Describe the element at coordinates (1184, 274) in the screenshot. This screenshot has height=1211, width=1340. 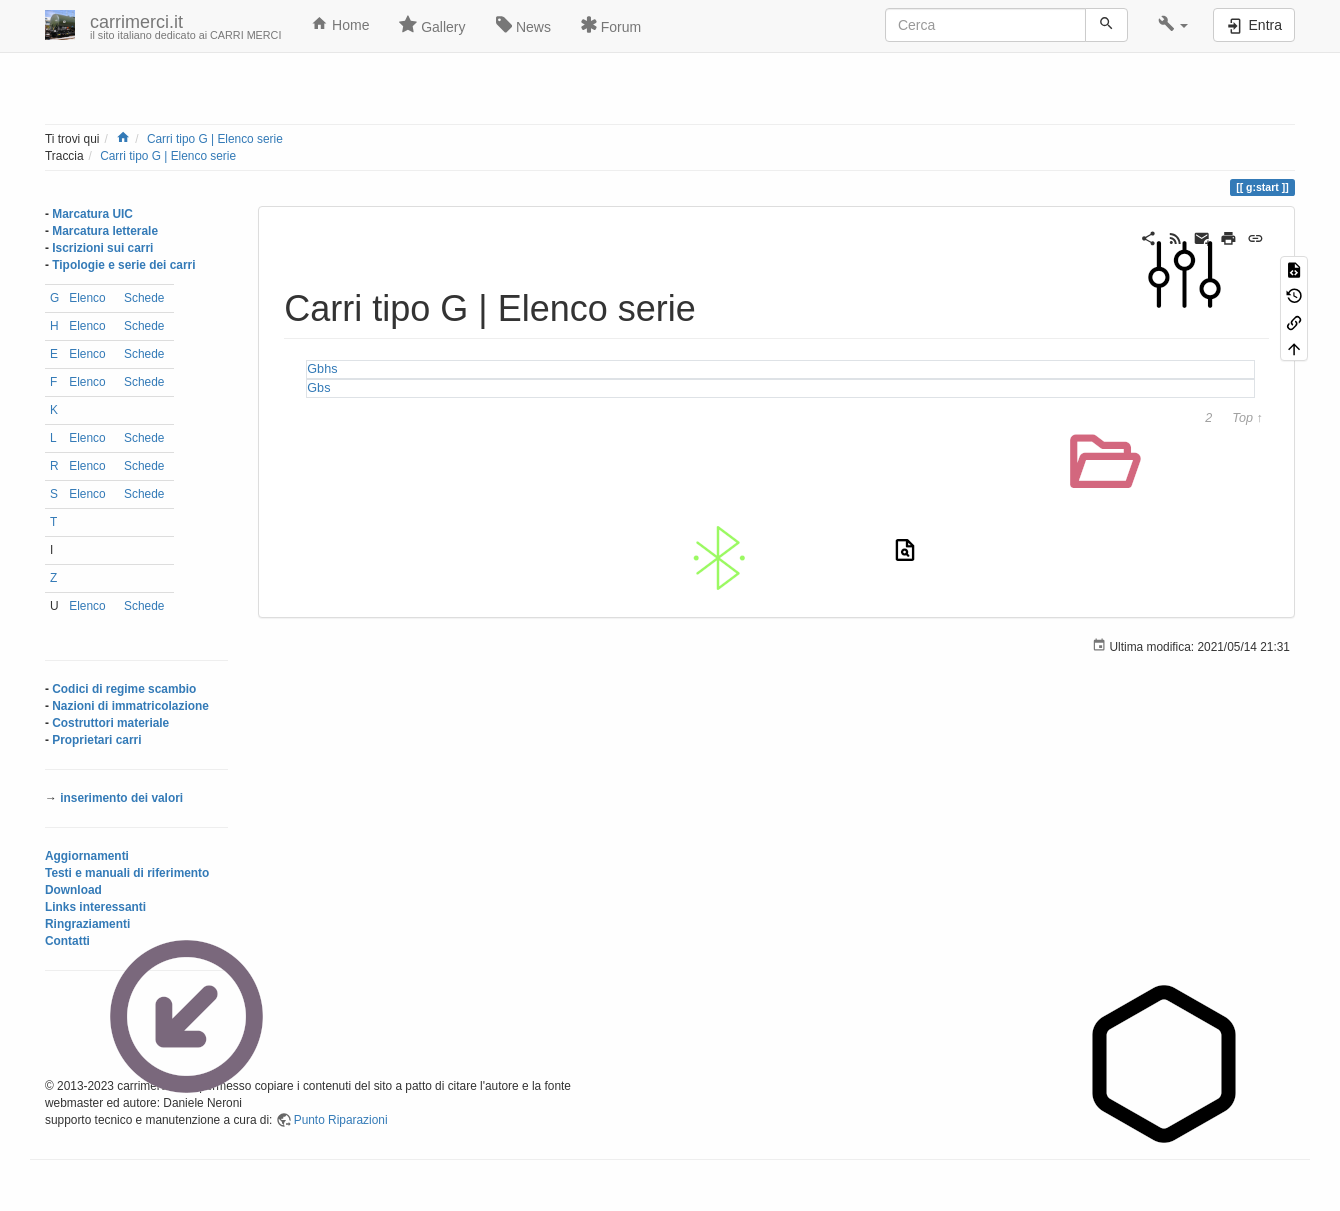
I see `adjust settings or preferences` at that location.